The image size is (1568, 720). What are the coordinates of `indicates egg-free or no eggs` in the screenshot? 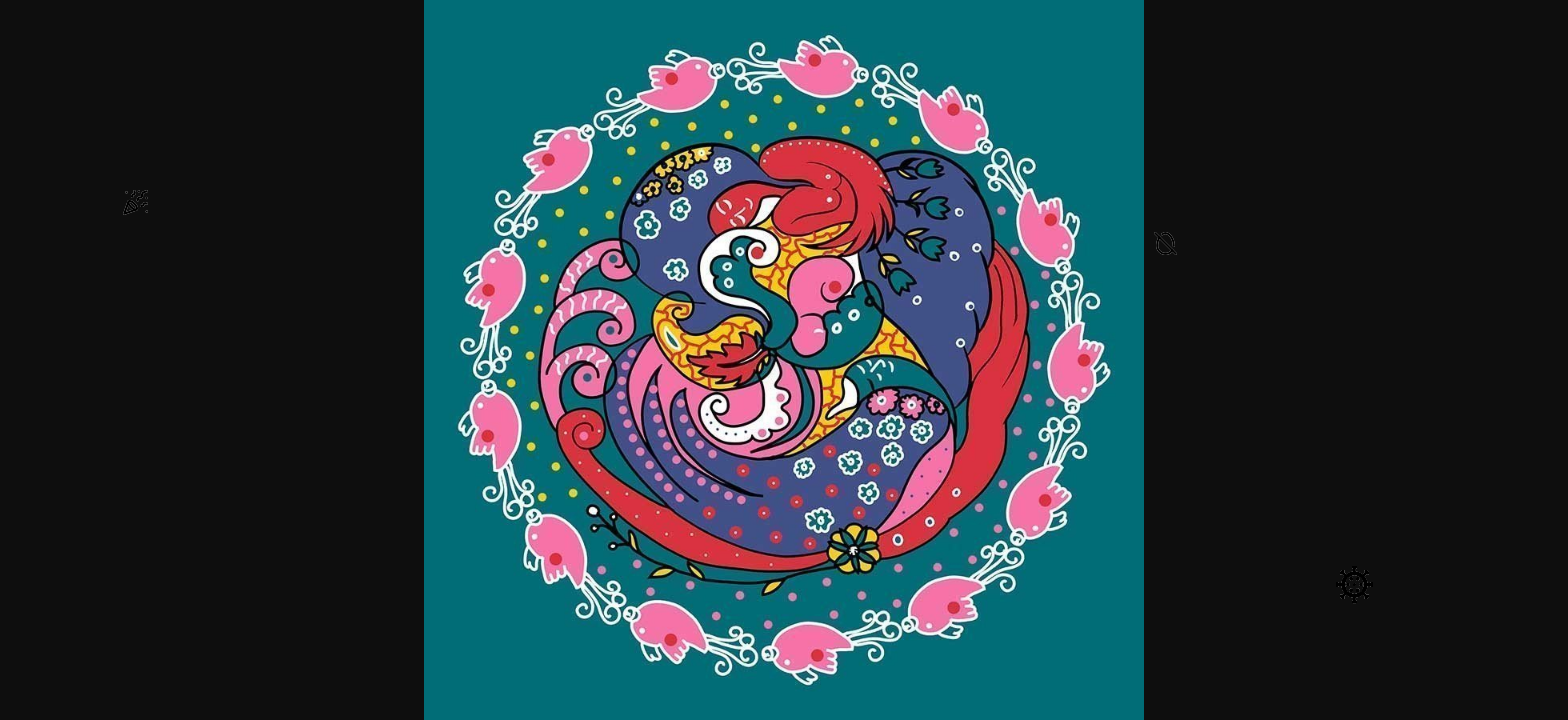 It's located at (1165, 243).